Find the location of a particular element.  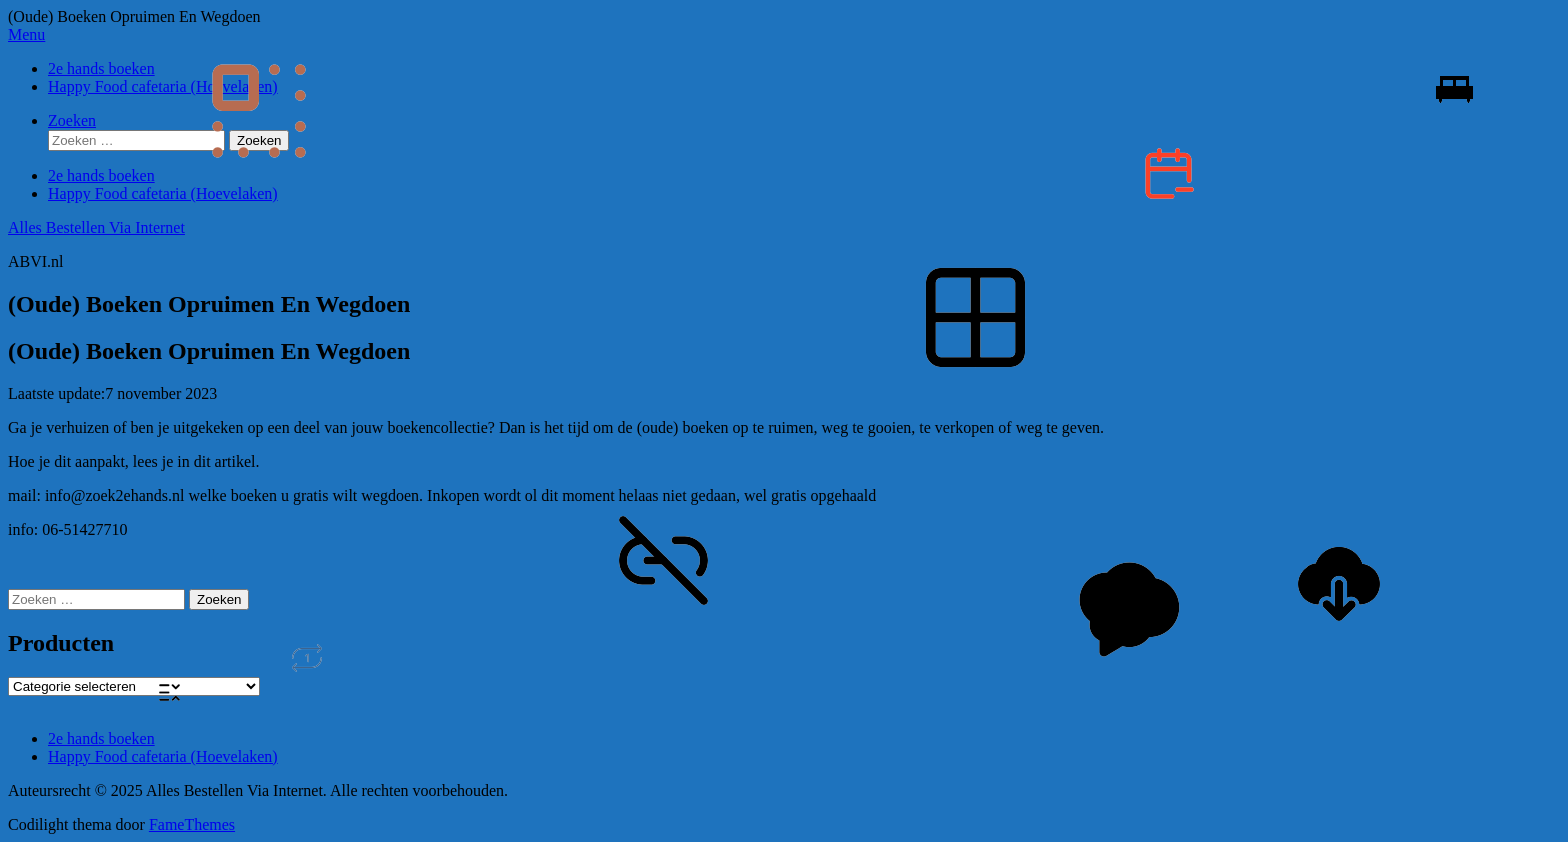

collapse or expand all list items is located at coordinates (169, 692).